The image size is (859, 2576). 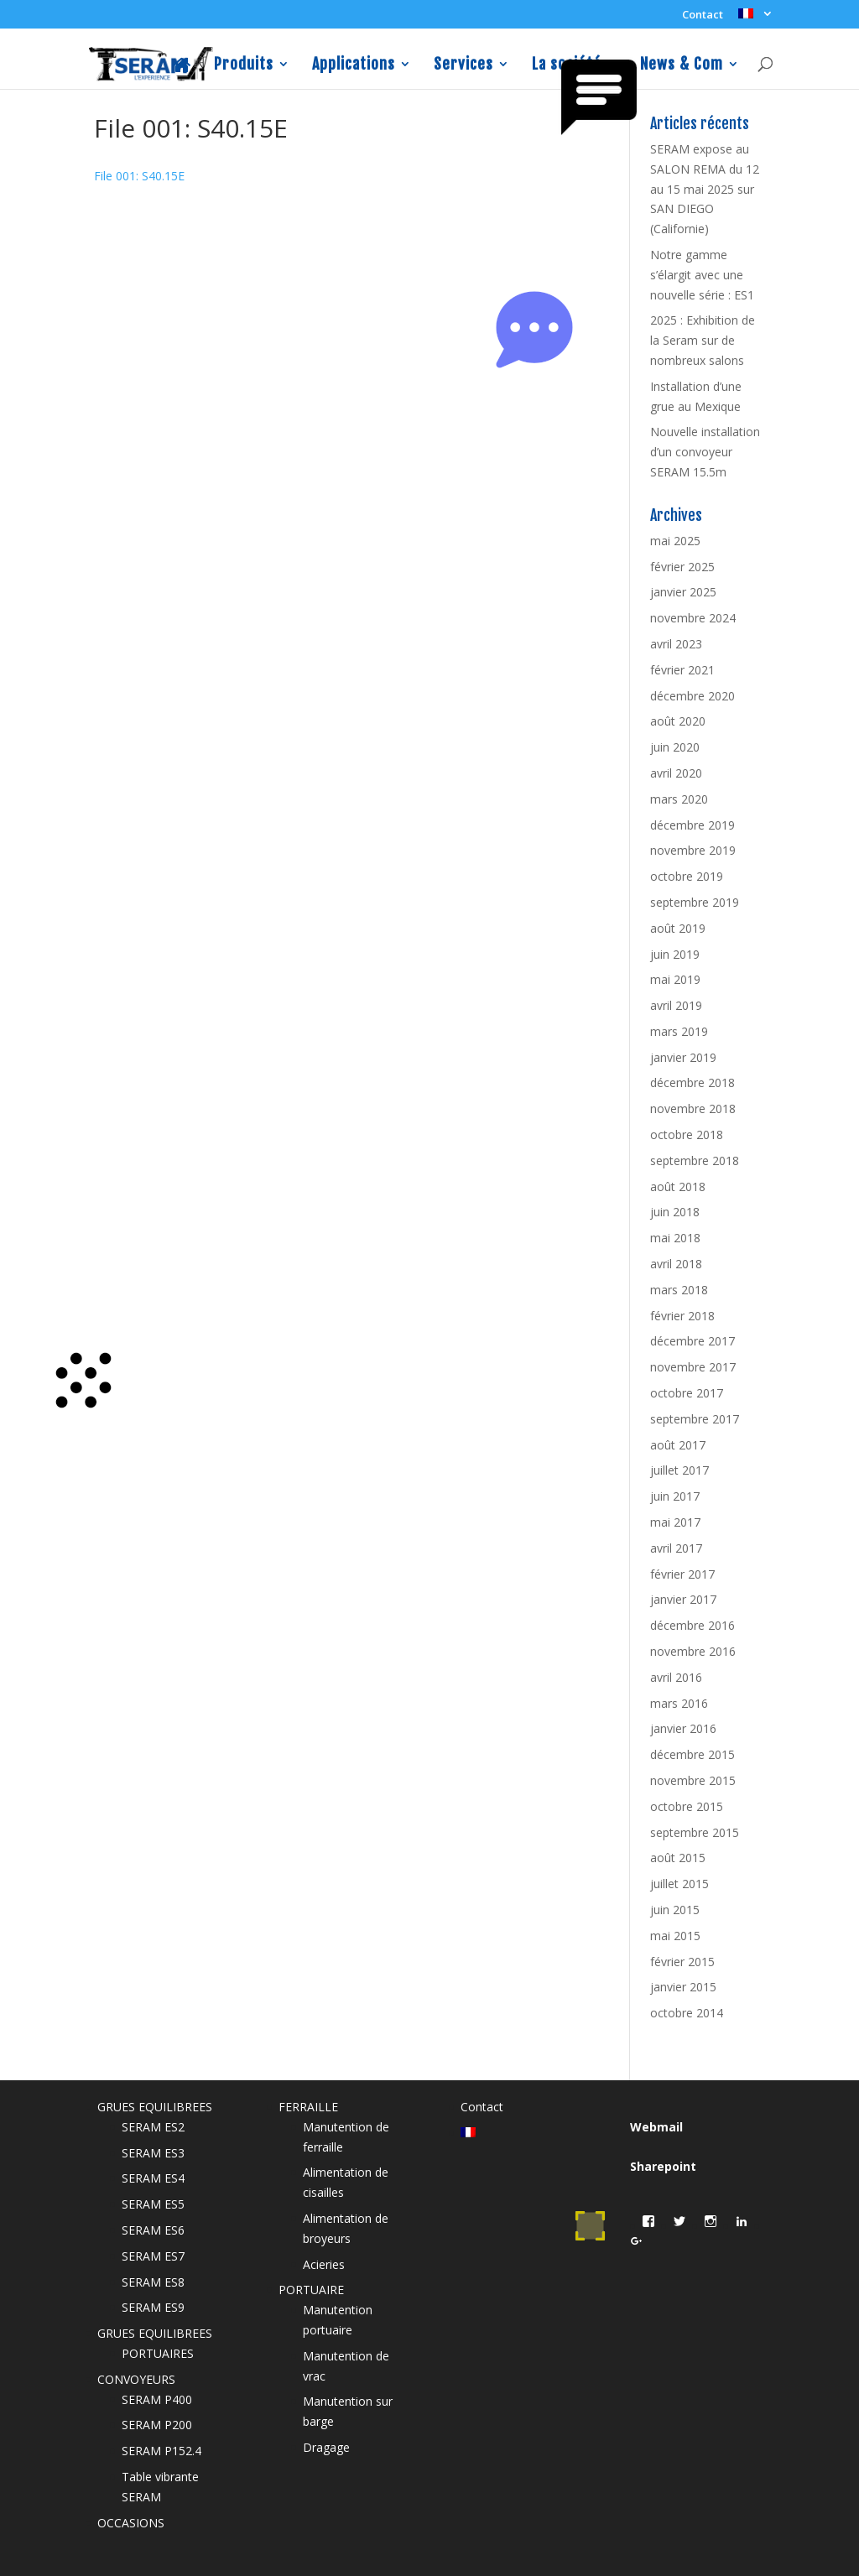 What do you see at coordinates (83, 1380) in the screenshot?
I see `adjust image grain or noise settings` at bounding box center [83, 1380].